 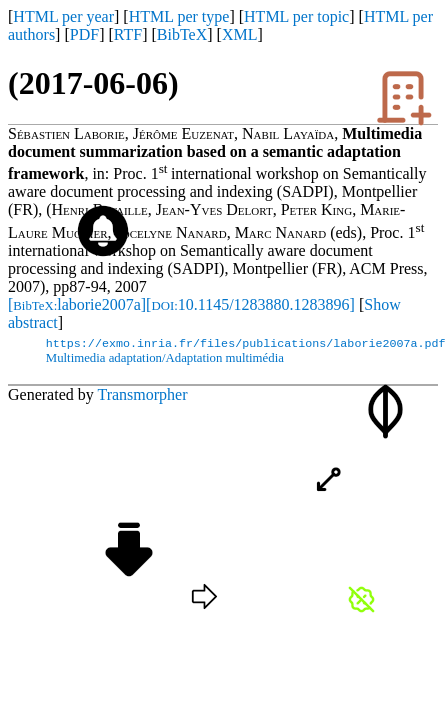 I want to click on navigate to the next item or step, so click(x=203, y=596).